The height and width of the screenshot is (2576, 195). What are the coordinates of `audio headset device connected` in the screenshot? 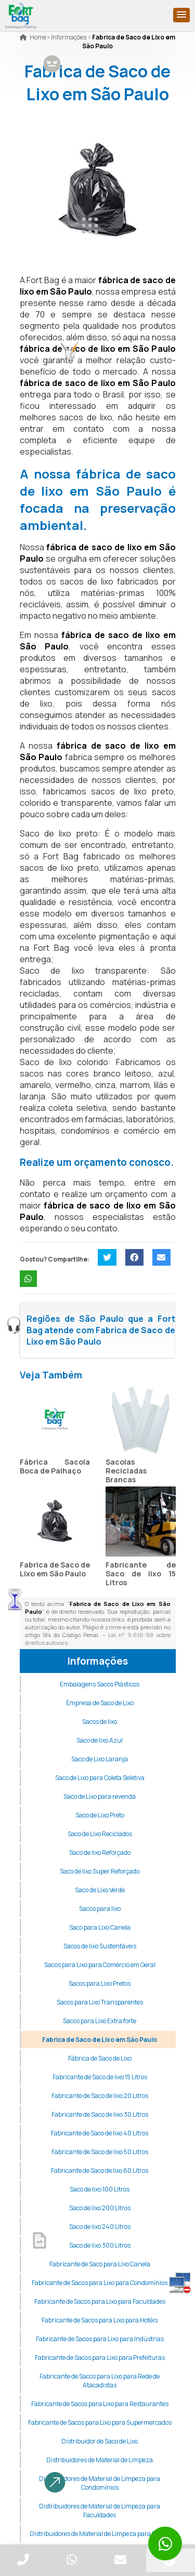 It's located at (14, 1325).